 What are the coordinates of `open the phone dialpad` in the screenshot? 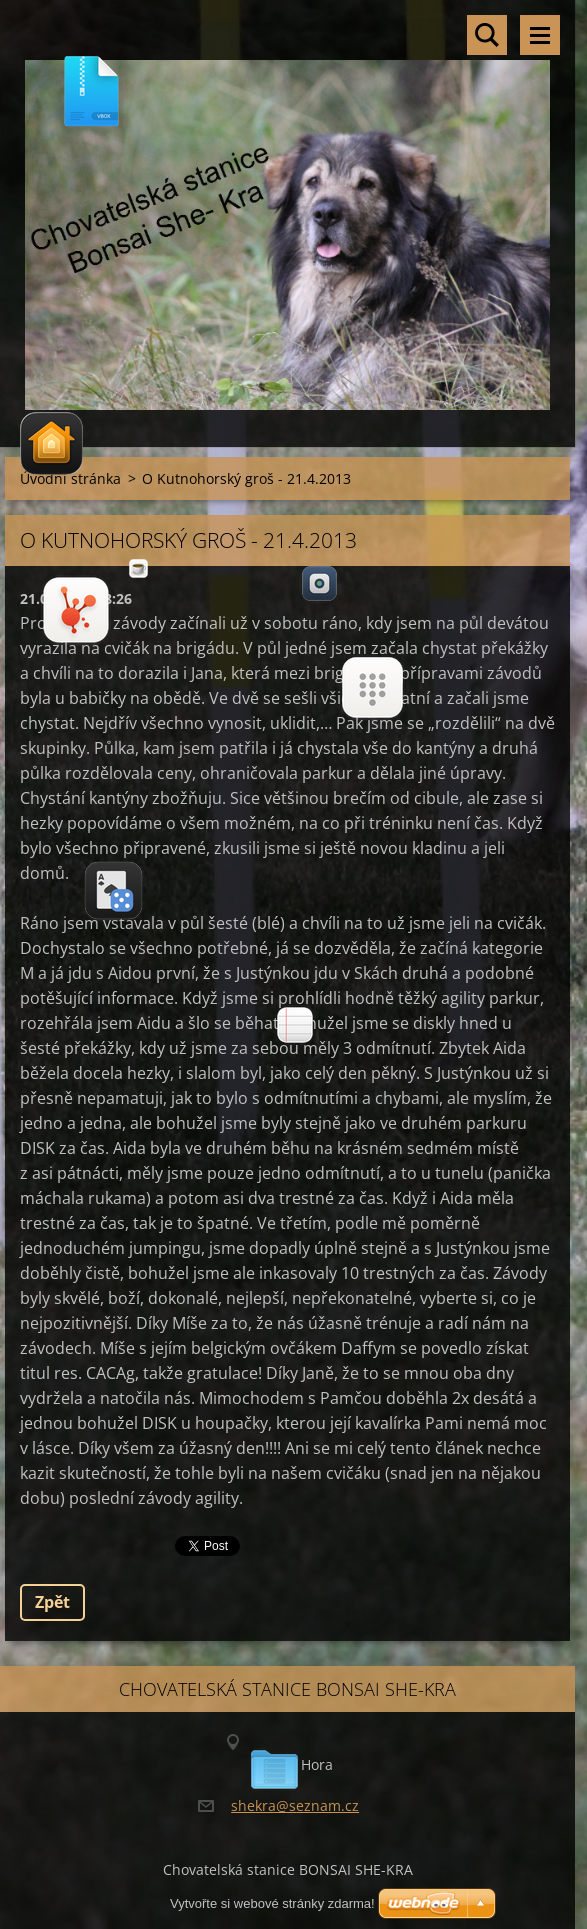 It's located at (372, 687).